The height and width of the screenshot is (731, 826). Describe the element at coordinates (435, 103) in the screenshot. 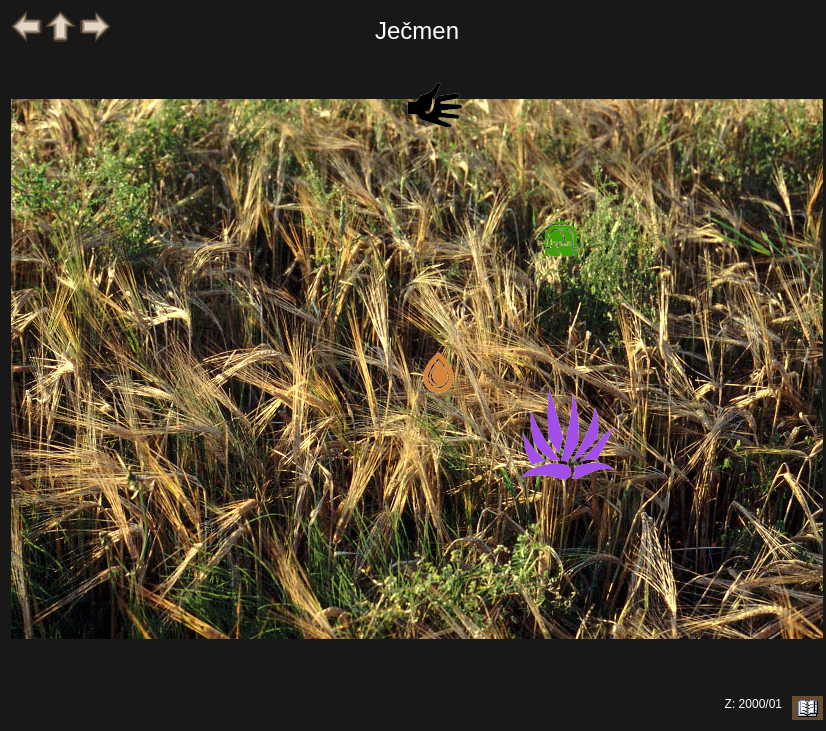

I see `play hand gesture in a game (paper in rock-paper-scissors)` at that location.